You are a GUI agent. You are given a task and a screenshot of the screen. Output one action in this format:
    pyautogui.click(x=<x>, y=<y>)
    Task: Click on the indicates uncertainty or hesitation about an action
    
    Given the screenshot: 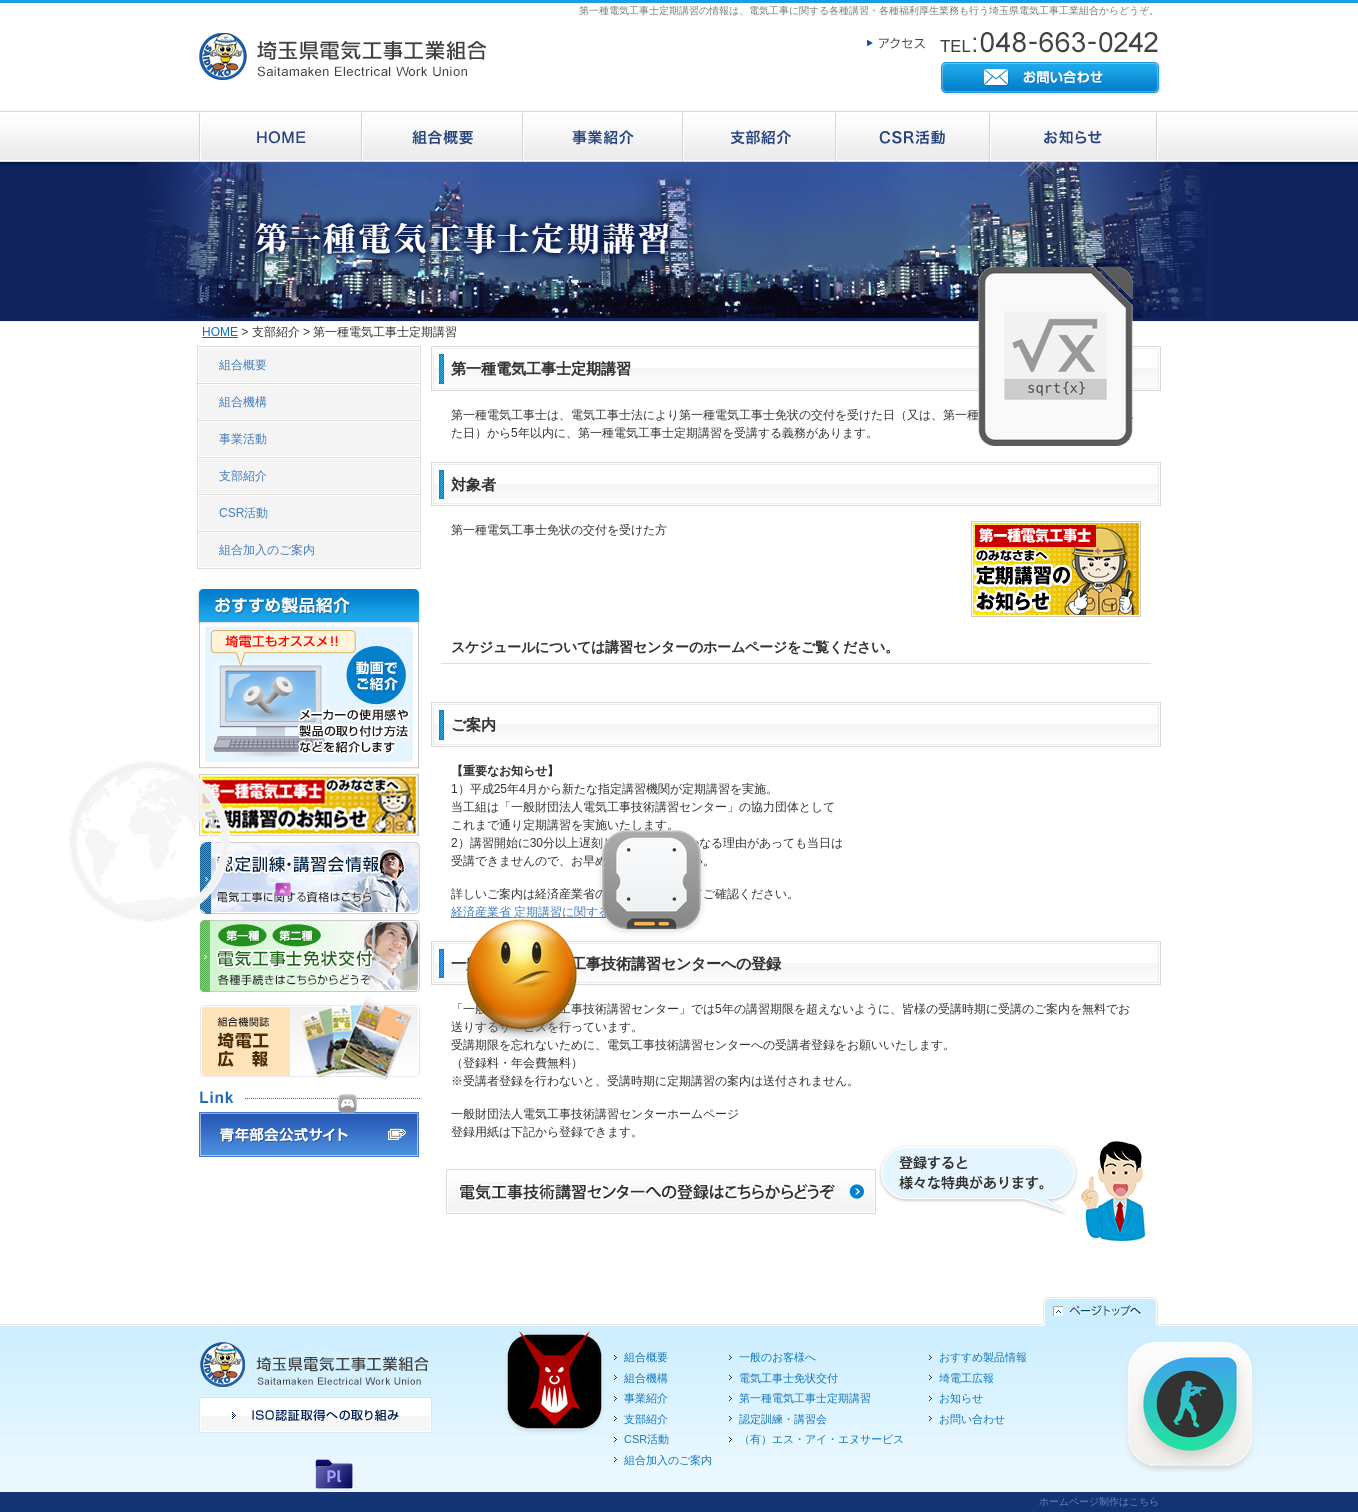 What is the action you would take?
    pyautogui.click(x=522, y=979)
    